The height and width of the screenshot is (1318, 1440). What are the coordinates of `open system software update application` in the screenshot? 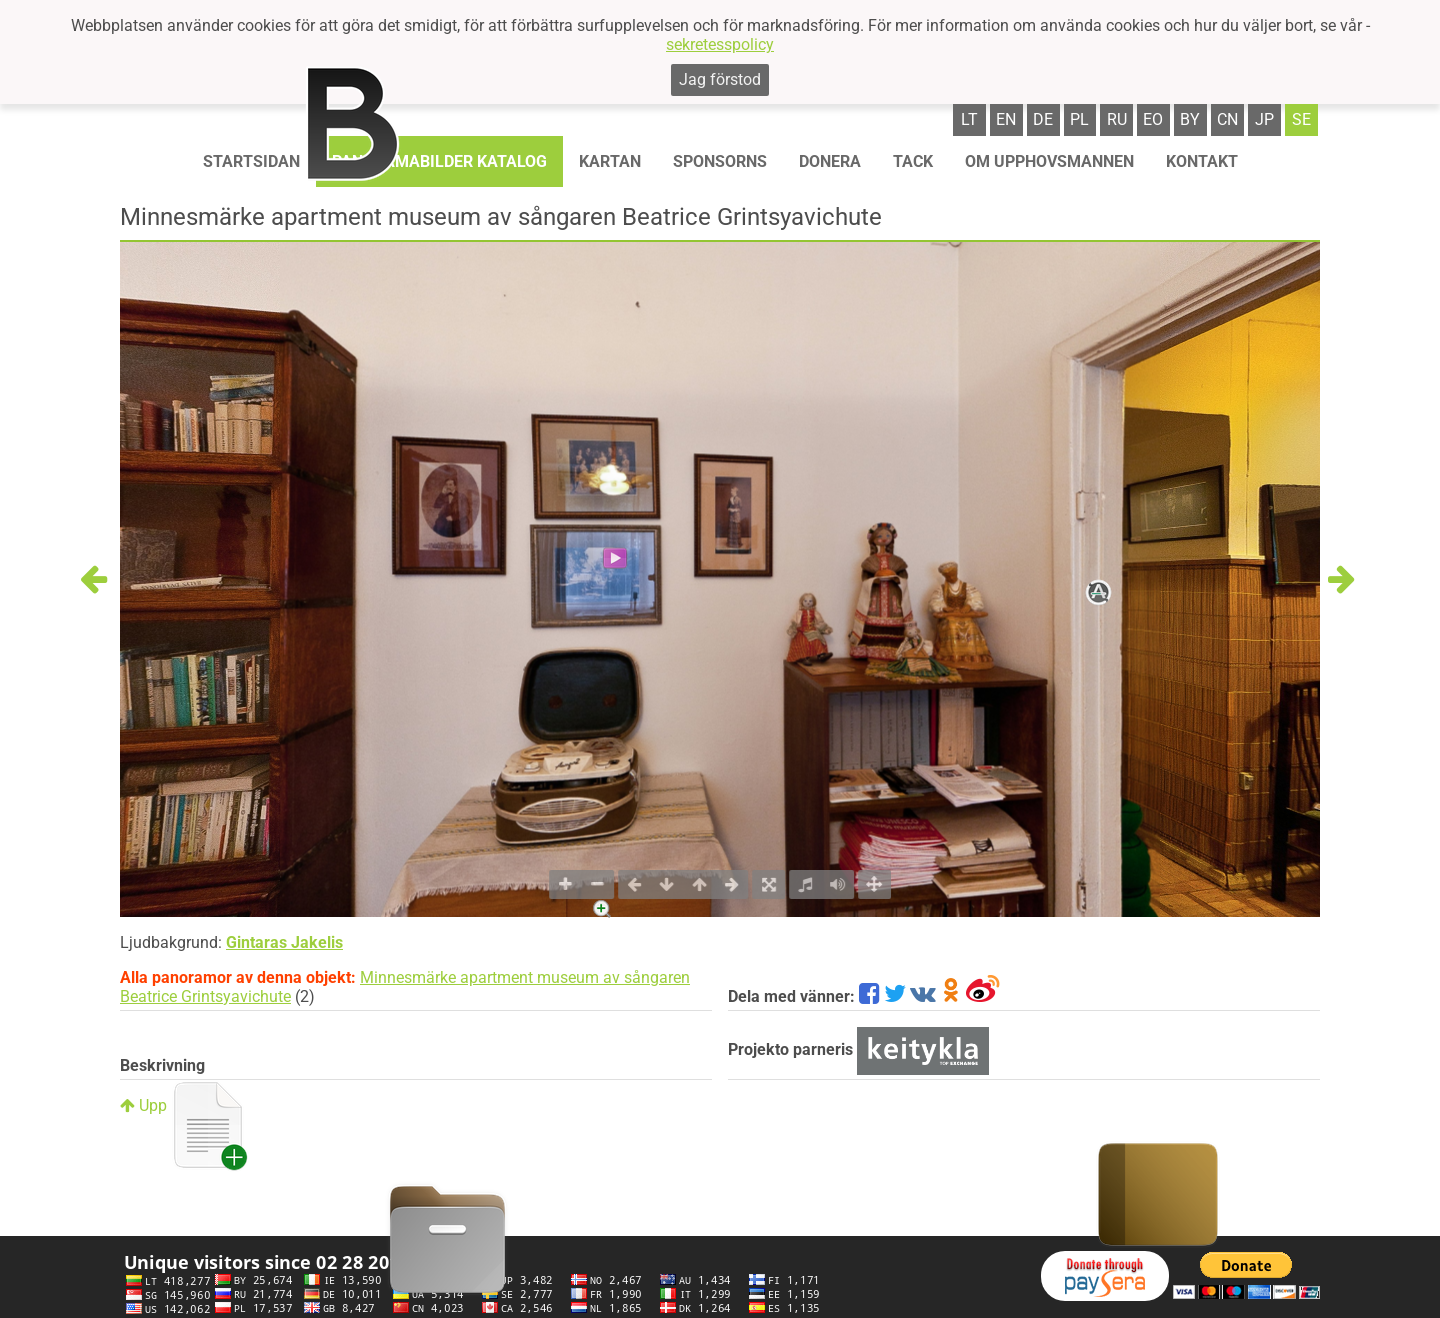 It's located at (1098, 592).